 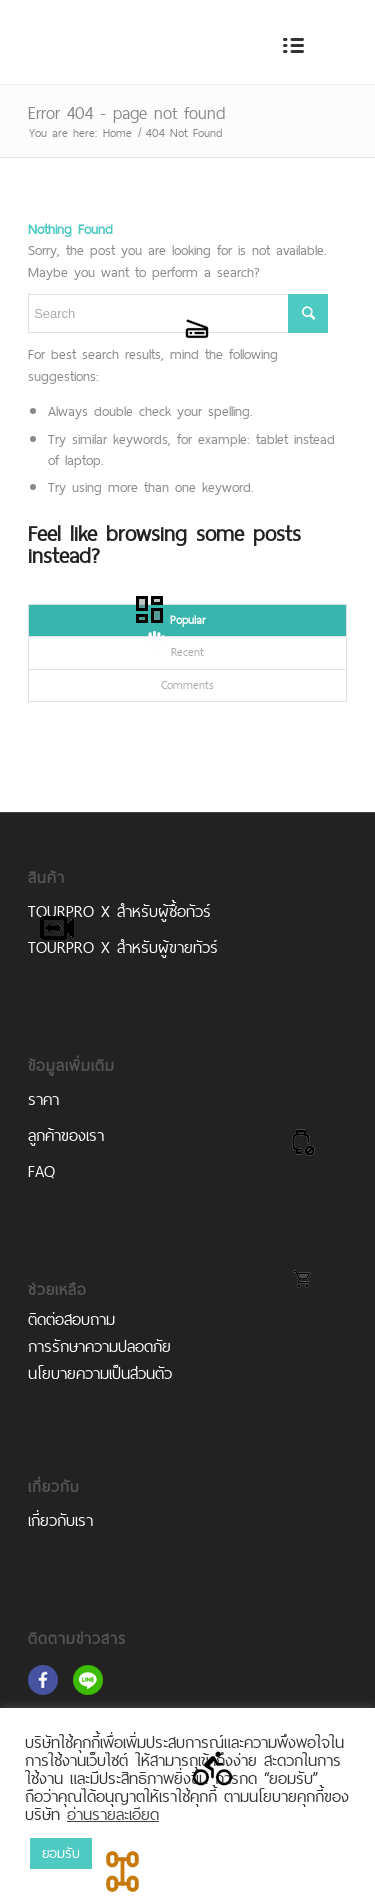 What do you see at coordinates (154, 642) in the screenshot?
I see `stop or pause an action` at bounding box center [154, 642].